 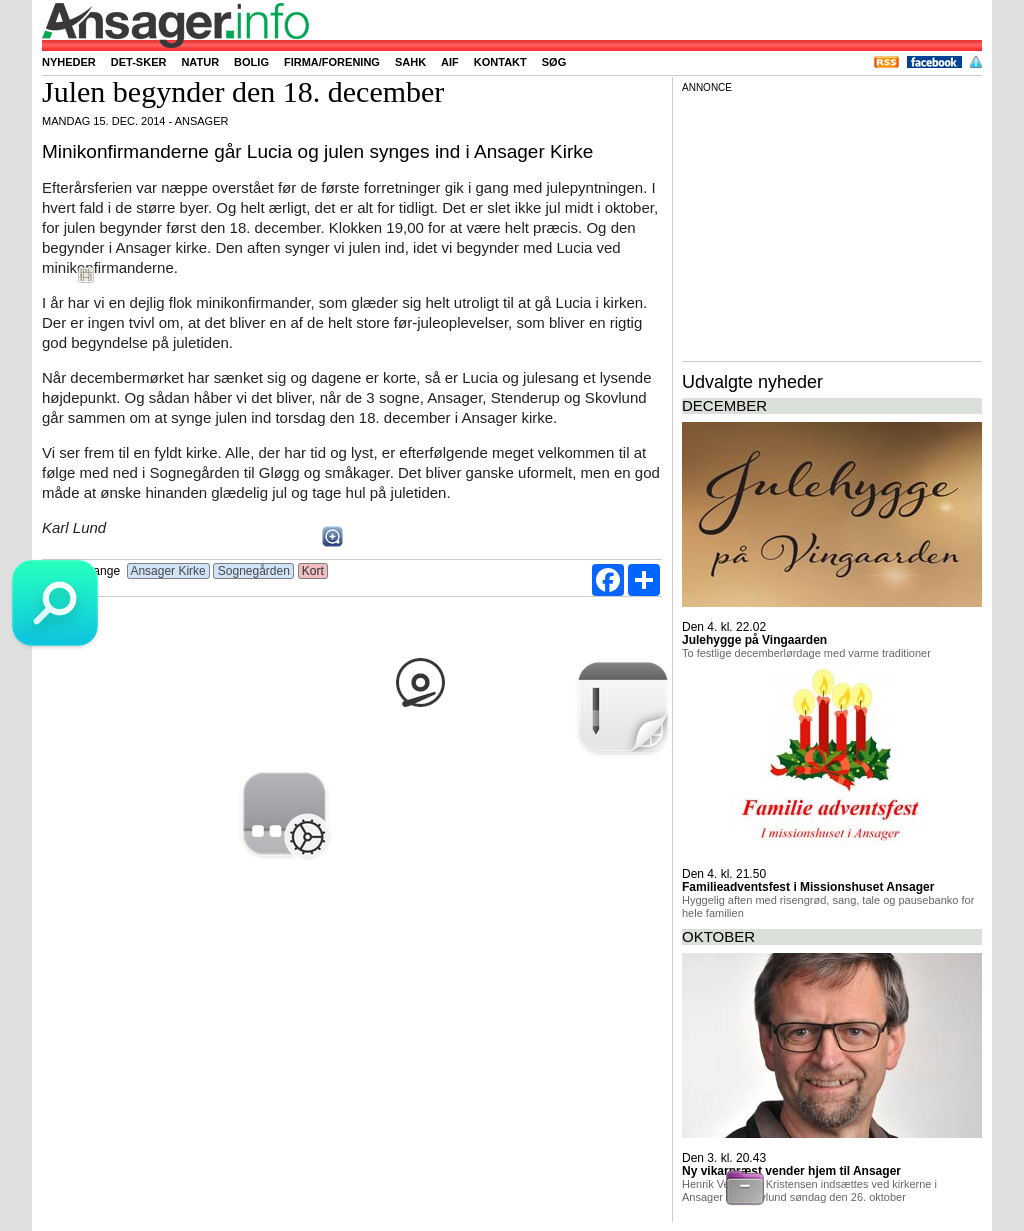 I want to click on open disk utility to manage storage devices, so click(x=420, y=682).